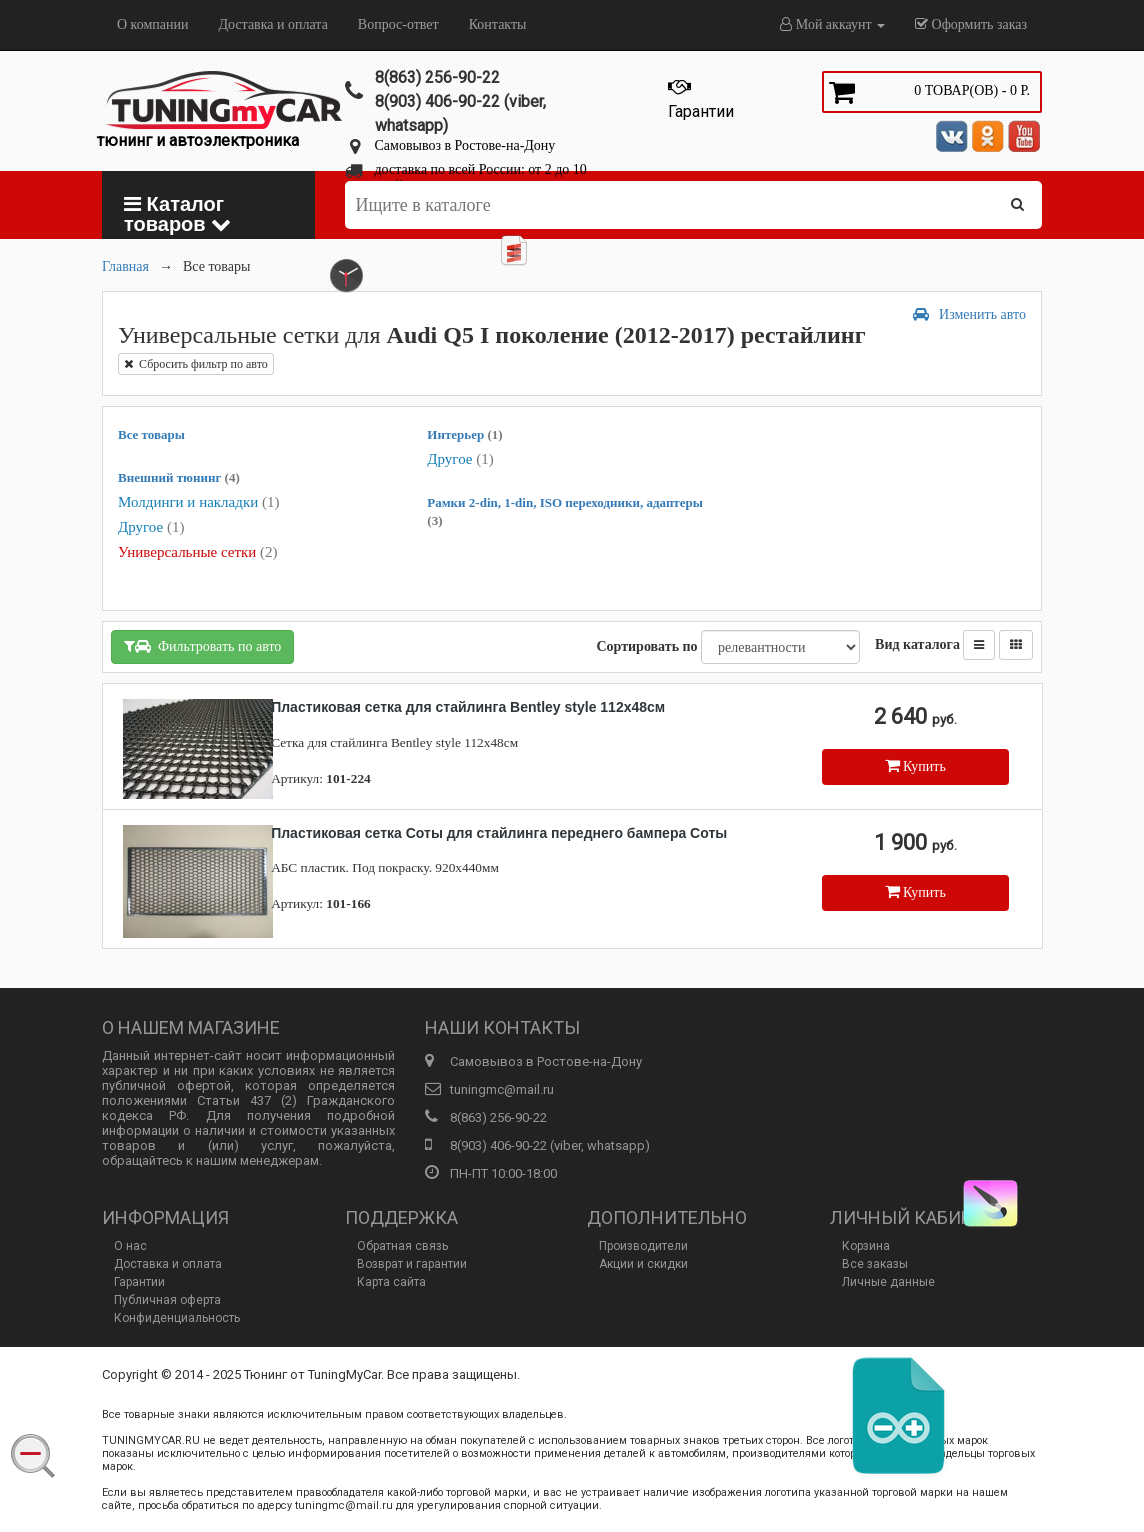  What do you see at coordinates (514, 250) in the screenshot?
I see `indicates a scala source code file` at bounding box center [514, 250].